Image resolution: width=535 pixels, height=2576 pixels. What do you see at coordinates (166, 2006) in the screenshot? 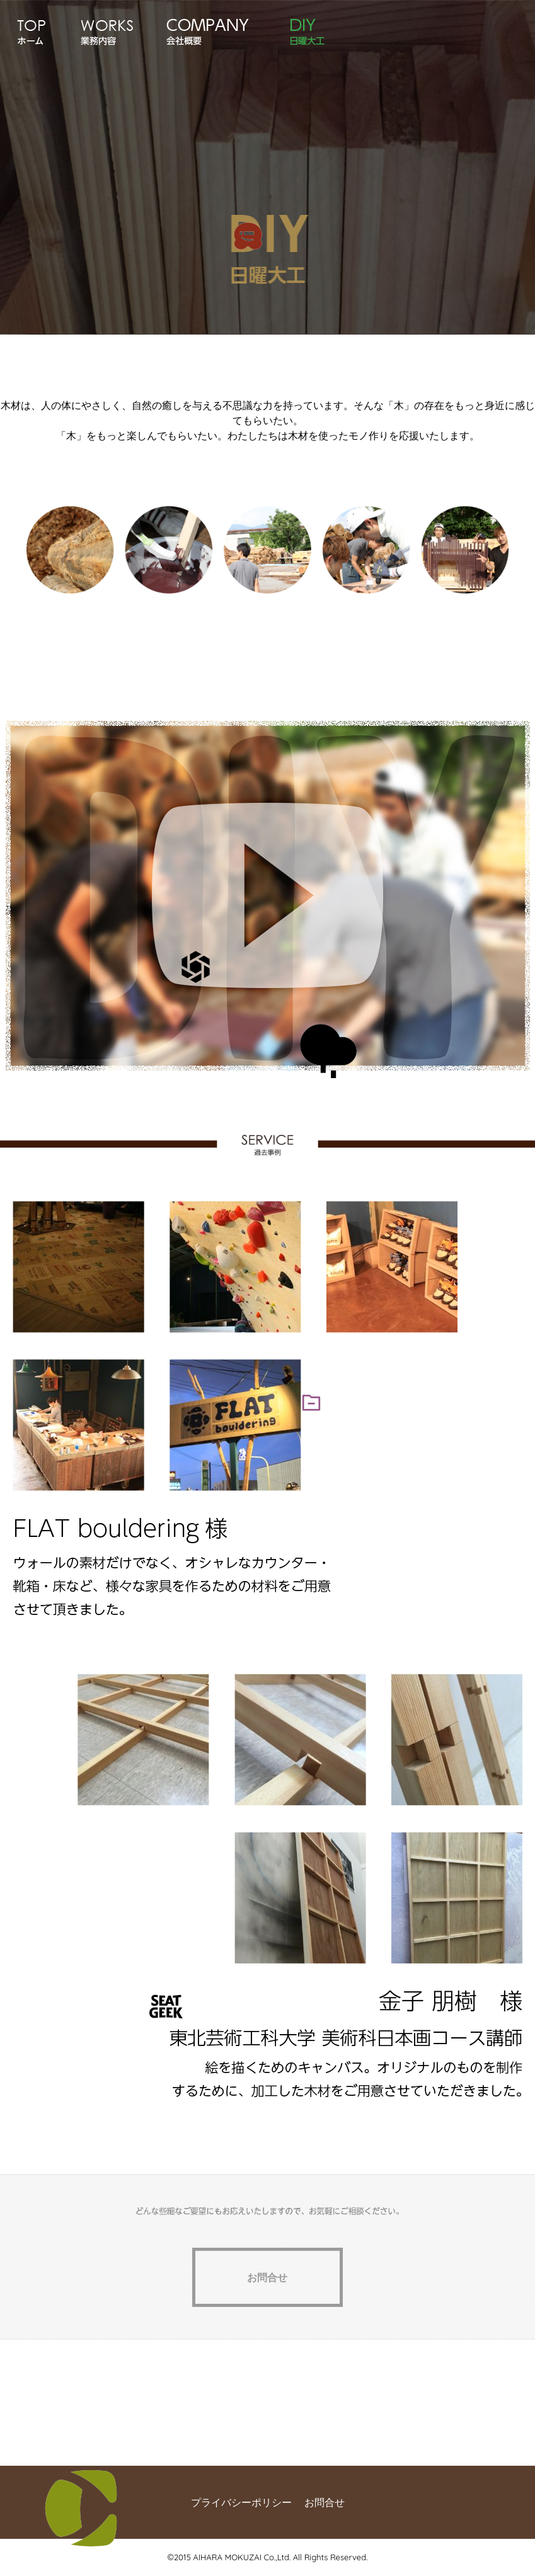
I see `open the SeatGeek app` at bounding box center [166, 2006].